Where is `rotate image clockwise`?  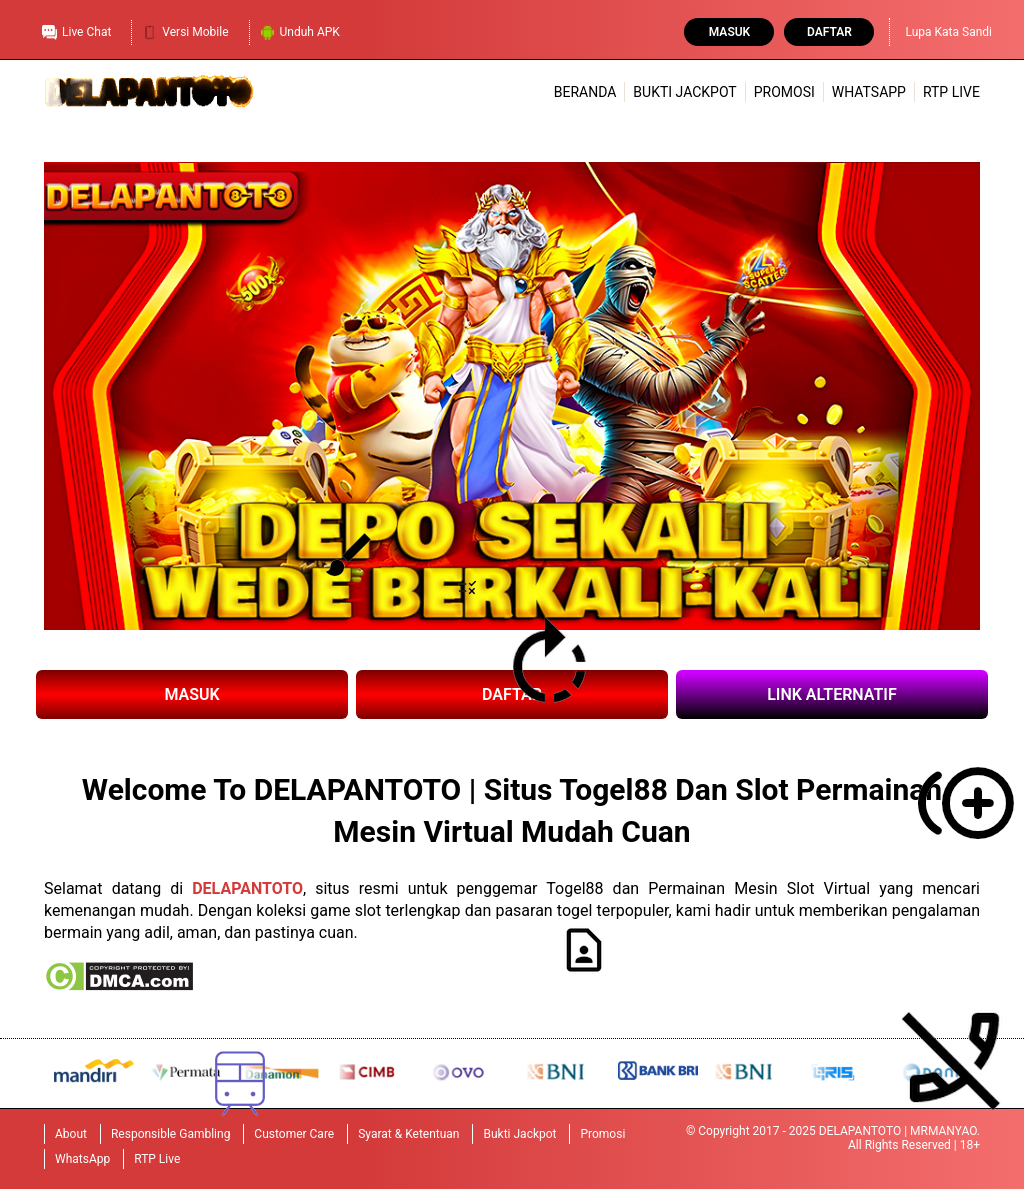 rotate image clockwise is located at coordinates (549, 666).